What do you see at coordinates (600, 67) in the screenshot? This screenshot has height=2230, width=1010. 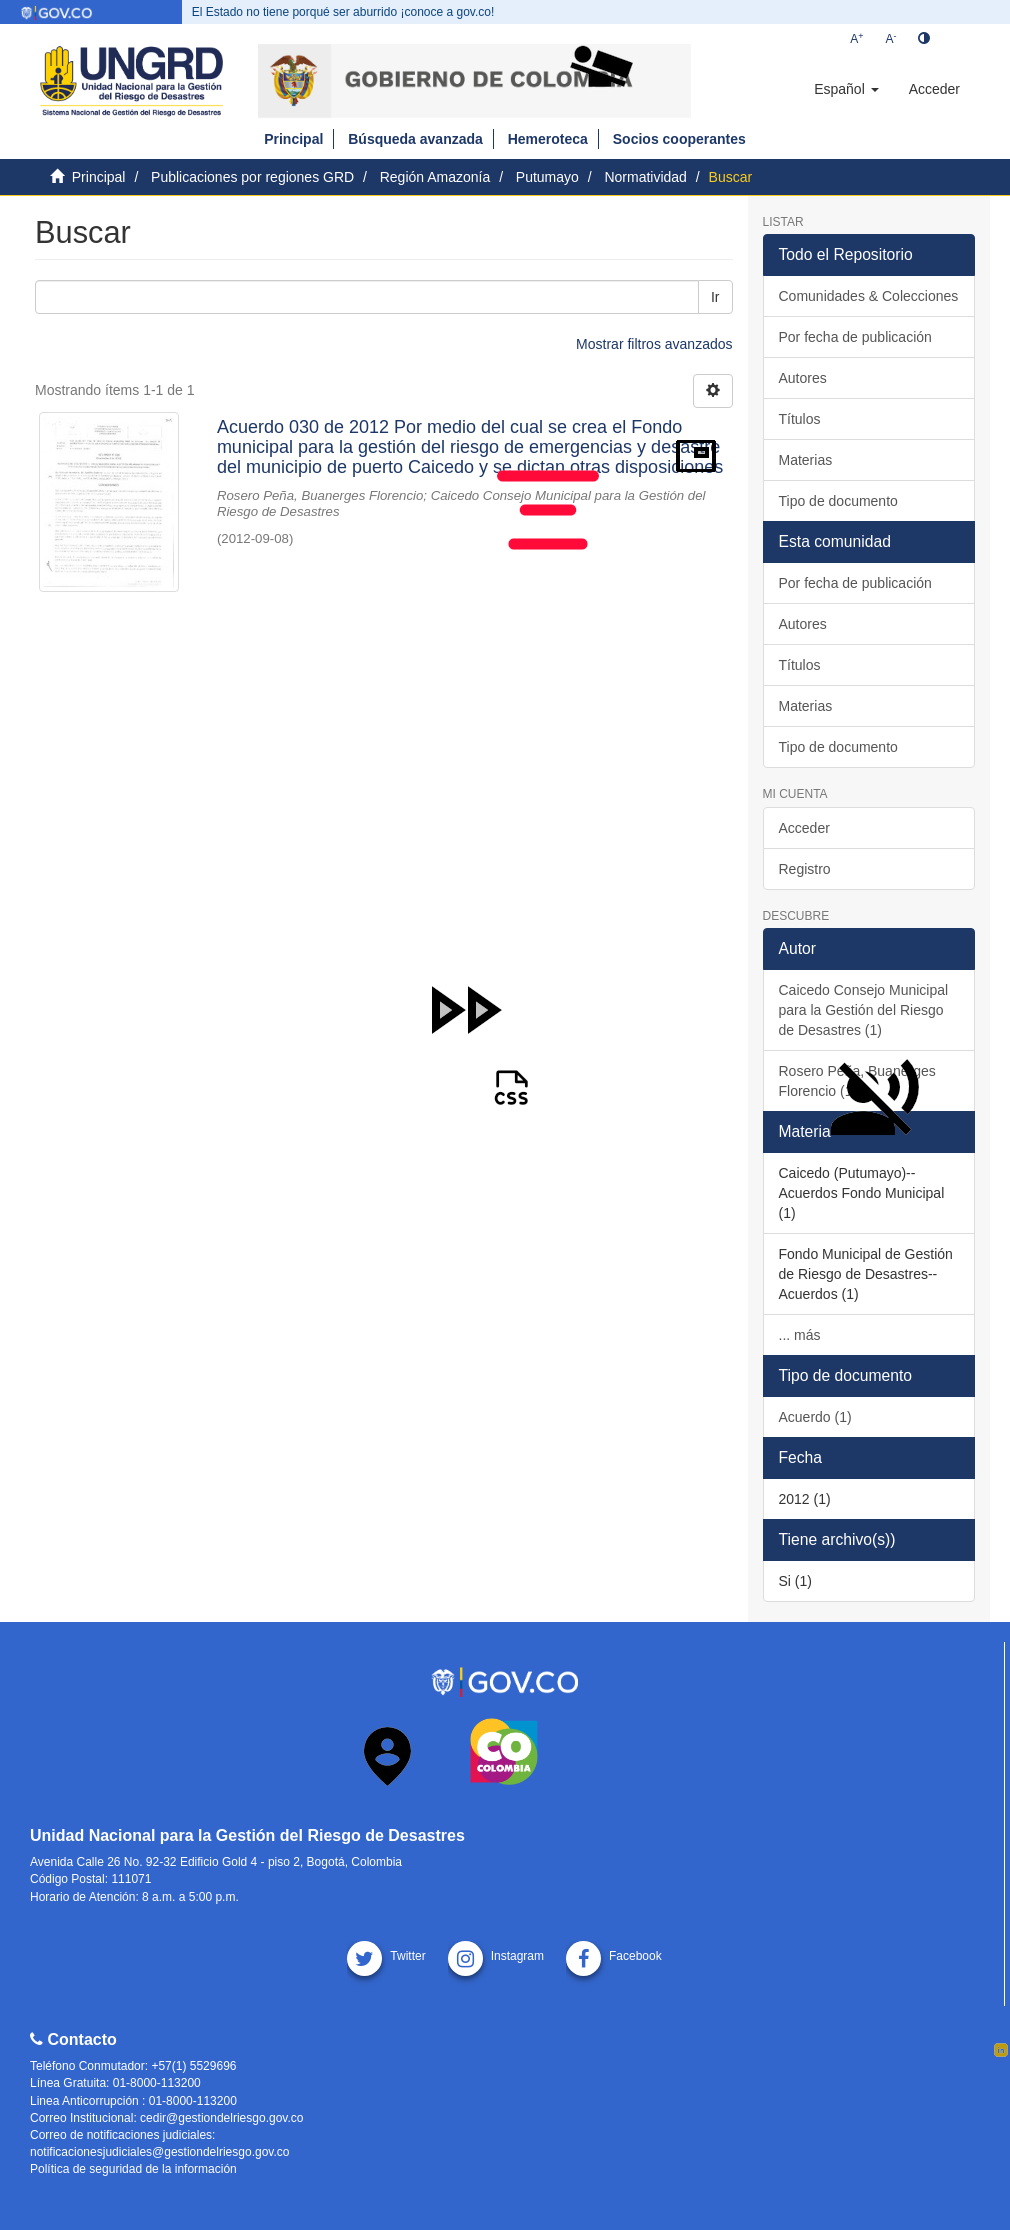 I see `indicates lie-flat seat availability on flight` at bounding box center [600, 67].